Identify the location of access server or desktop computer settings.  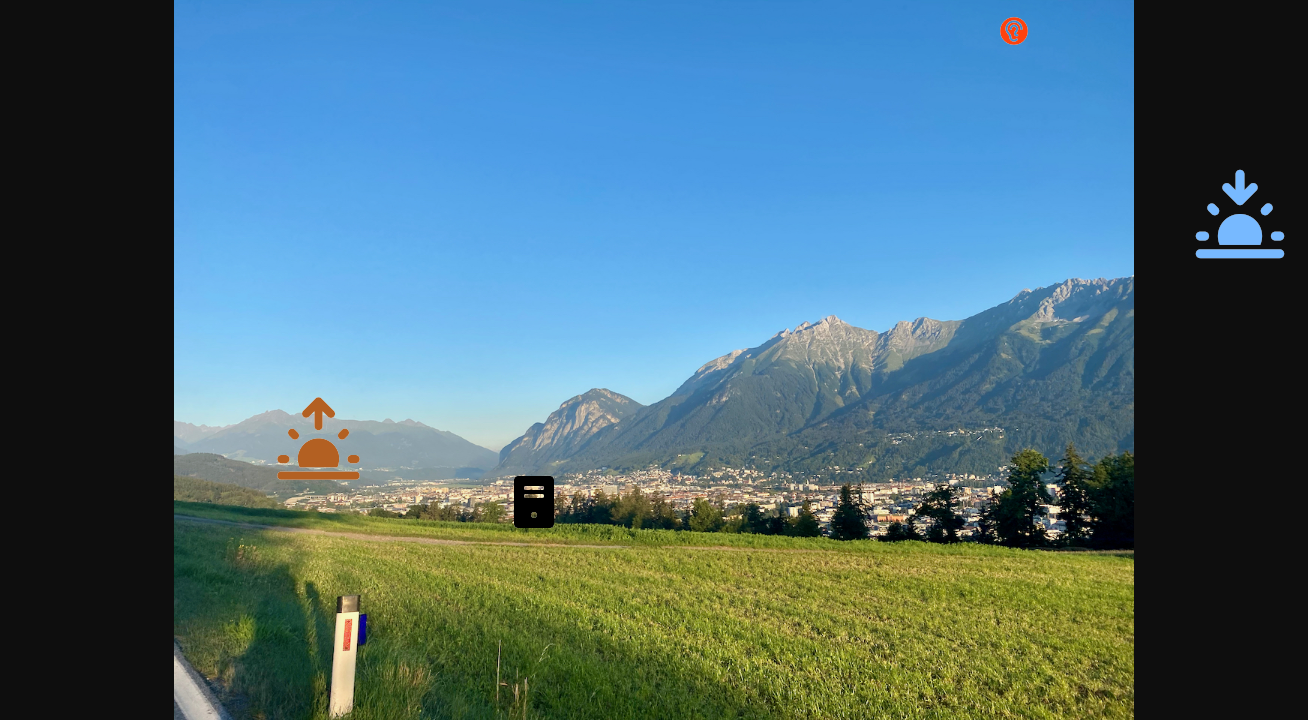
(534, 502).